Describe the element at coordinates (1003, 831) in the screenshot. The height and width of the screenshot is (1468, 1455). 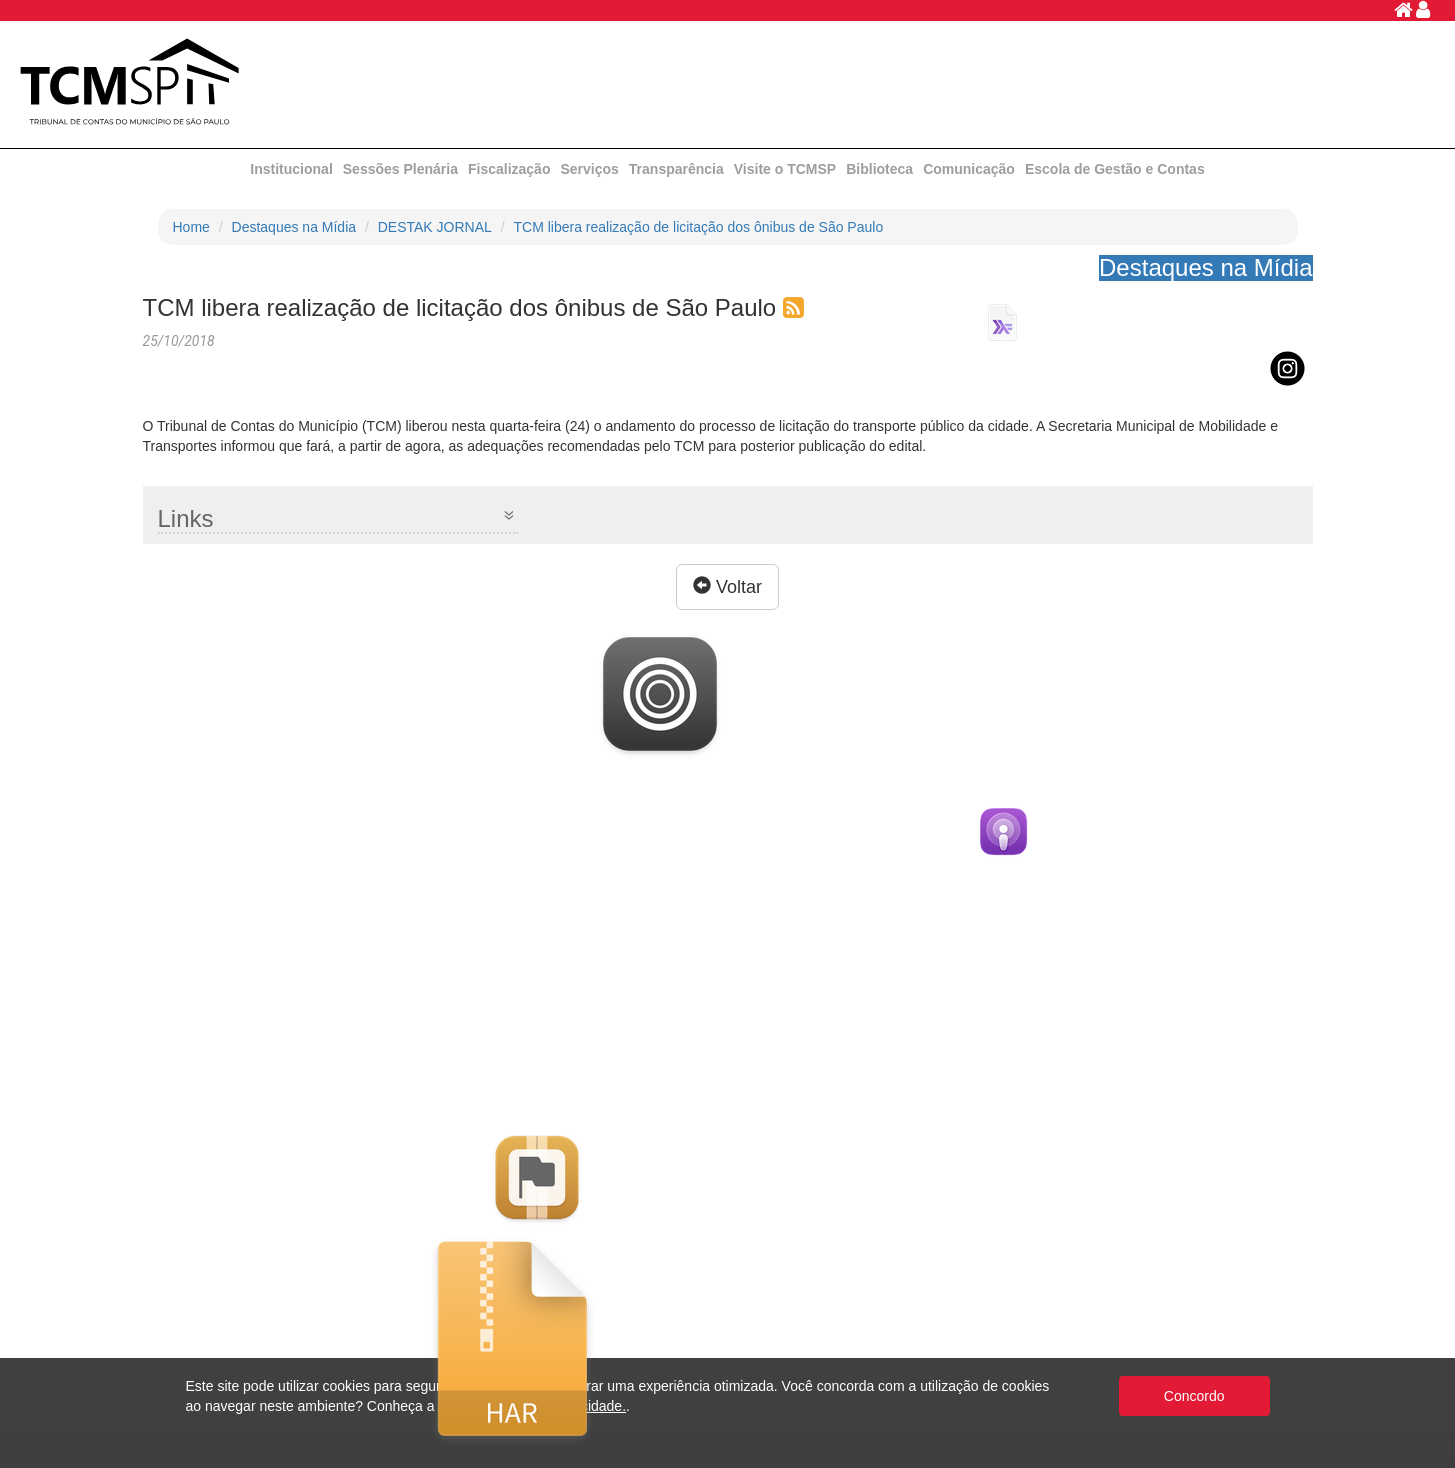
I see `open the apple podcasts app` at that location.